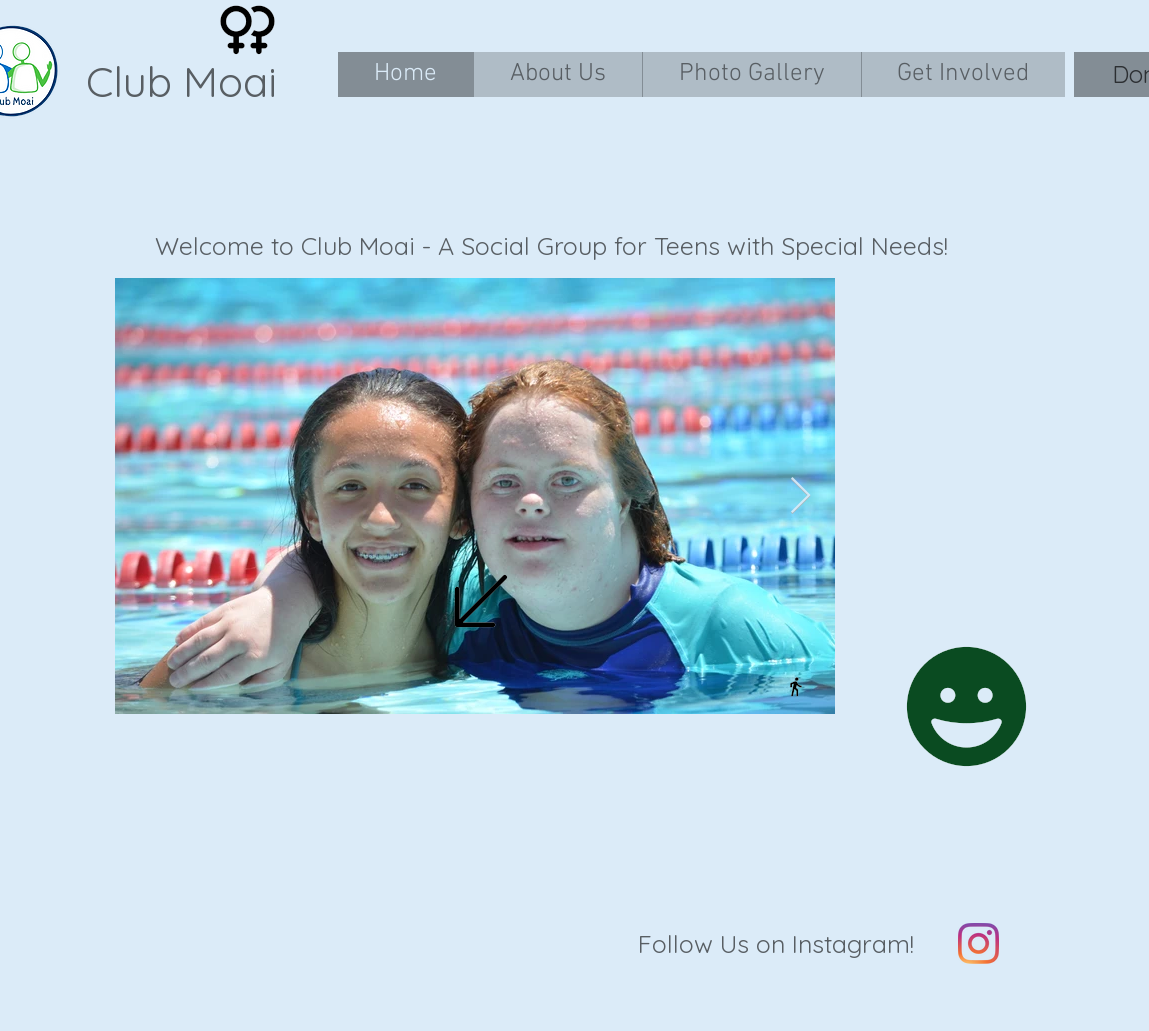  I want to click on indicates female/female relationship or partnership, so click(247, 28).